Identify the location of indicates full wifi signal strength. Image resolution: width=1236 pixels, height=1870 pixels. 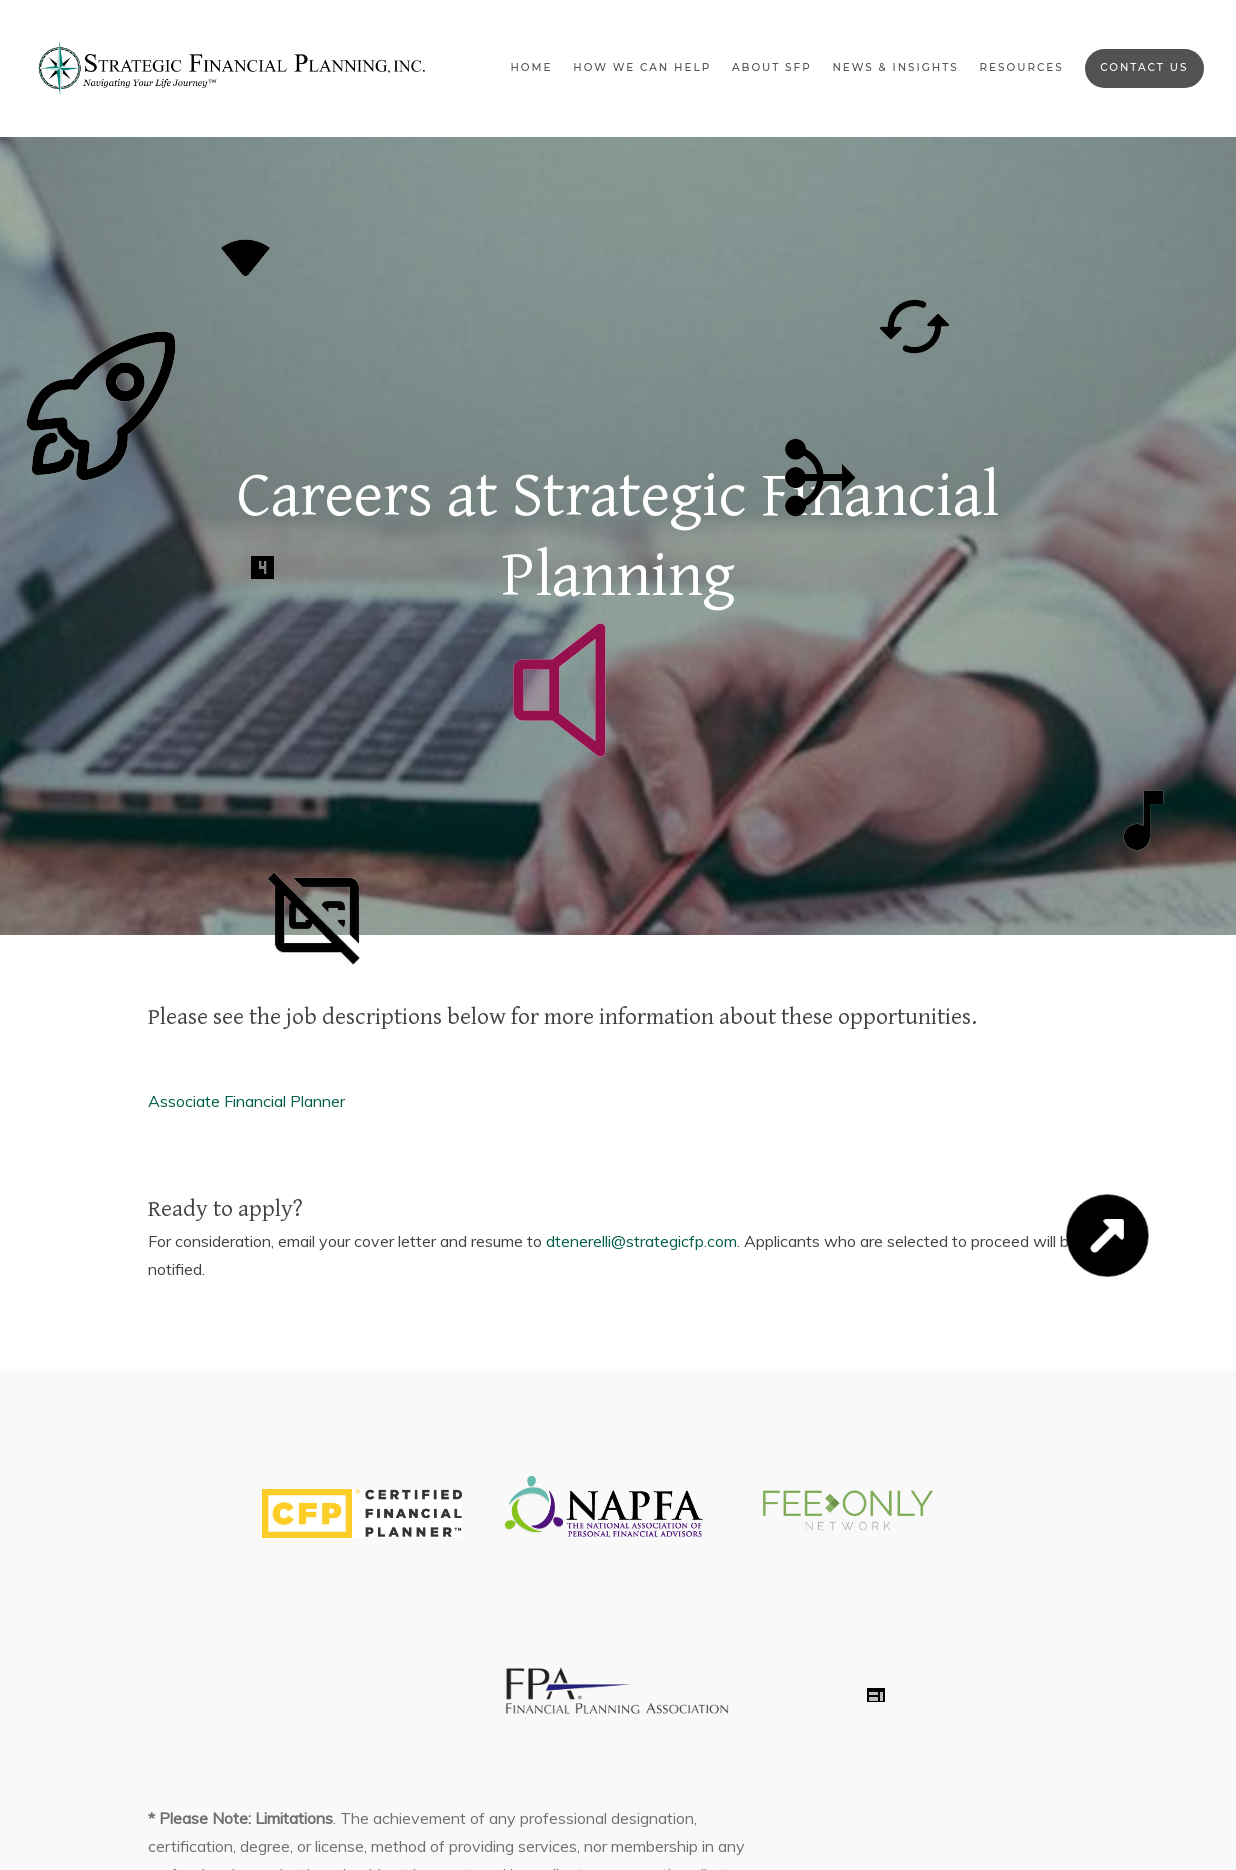
(245, 258).